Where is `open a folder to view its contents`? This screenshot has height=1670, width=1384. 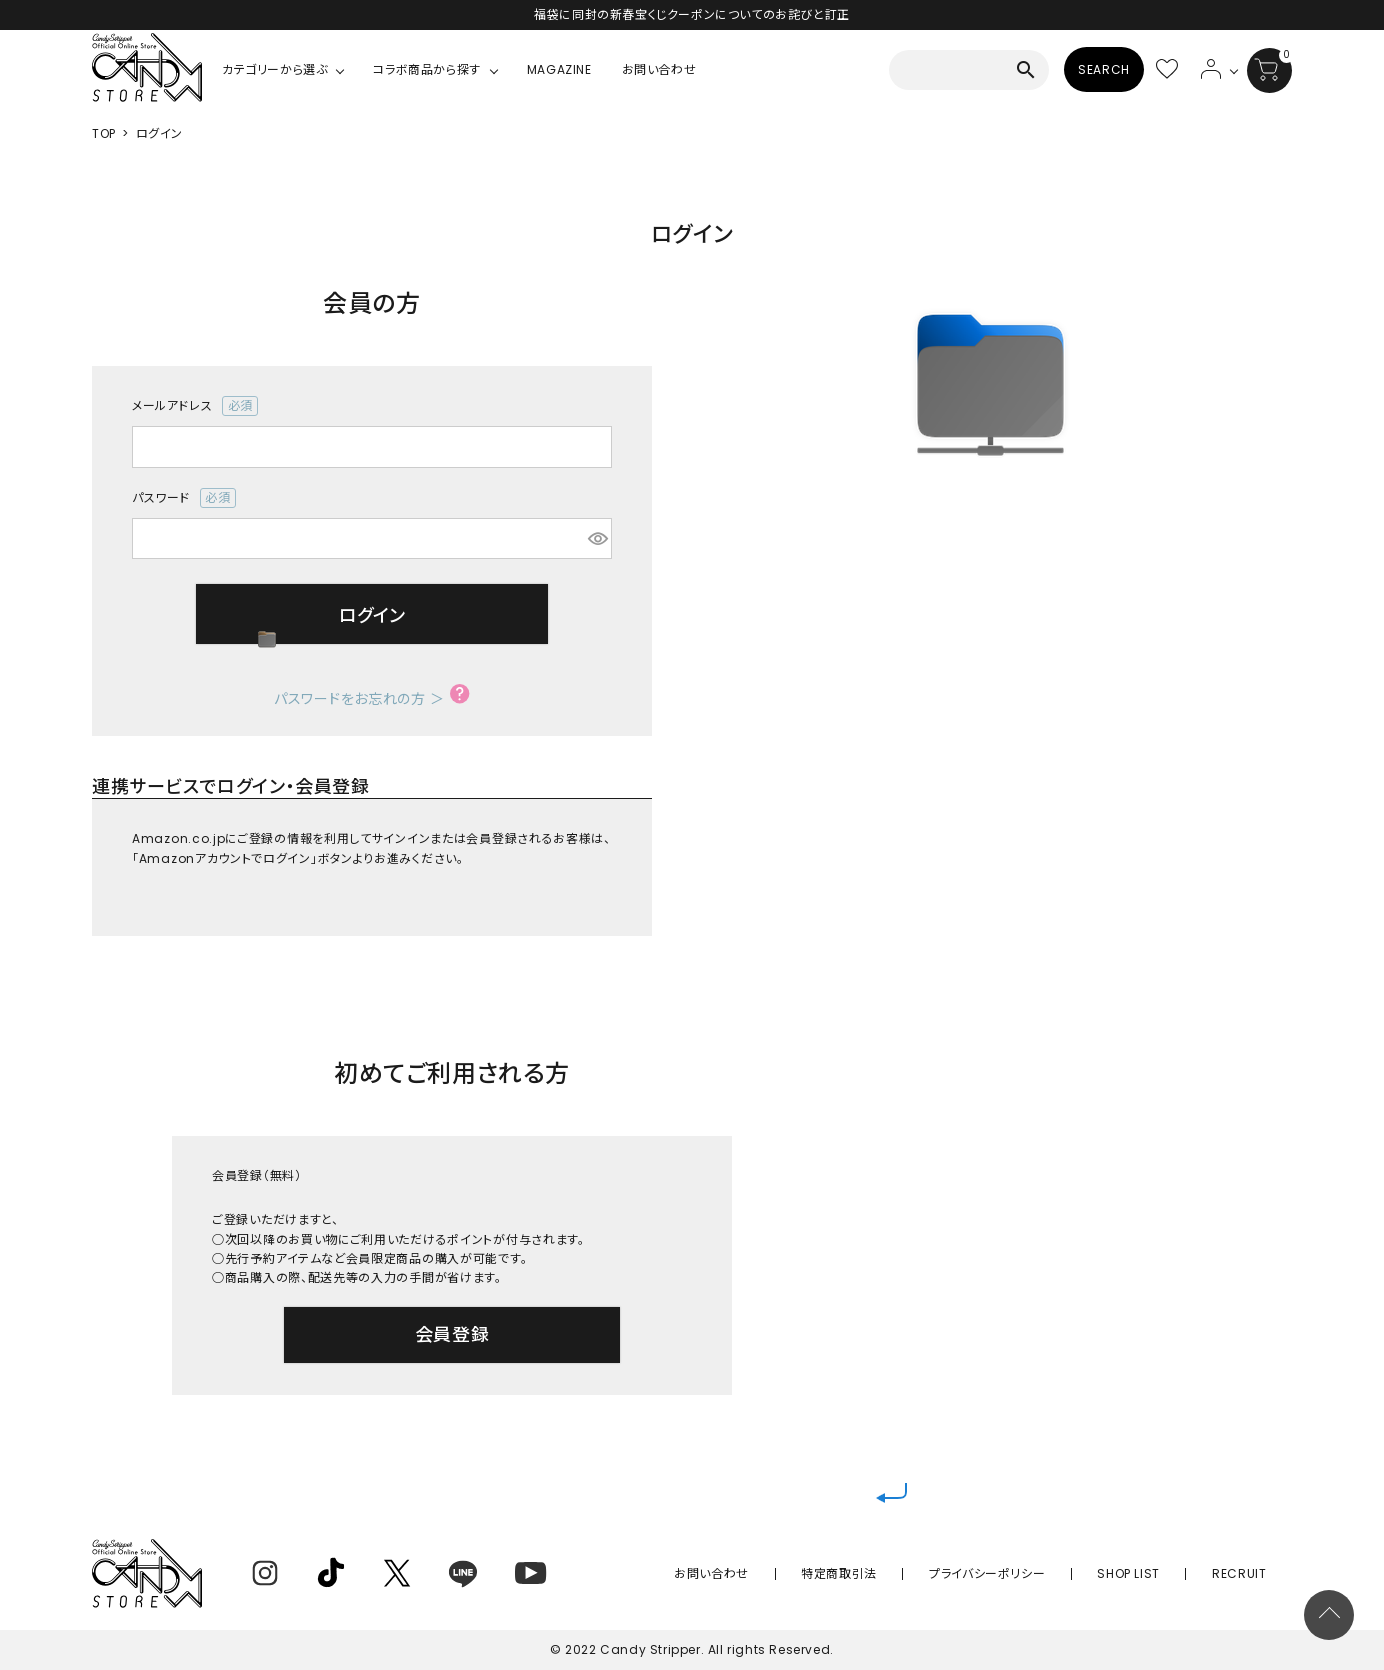
open a folder to view its contents is located at coordinates (267, 639).